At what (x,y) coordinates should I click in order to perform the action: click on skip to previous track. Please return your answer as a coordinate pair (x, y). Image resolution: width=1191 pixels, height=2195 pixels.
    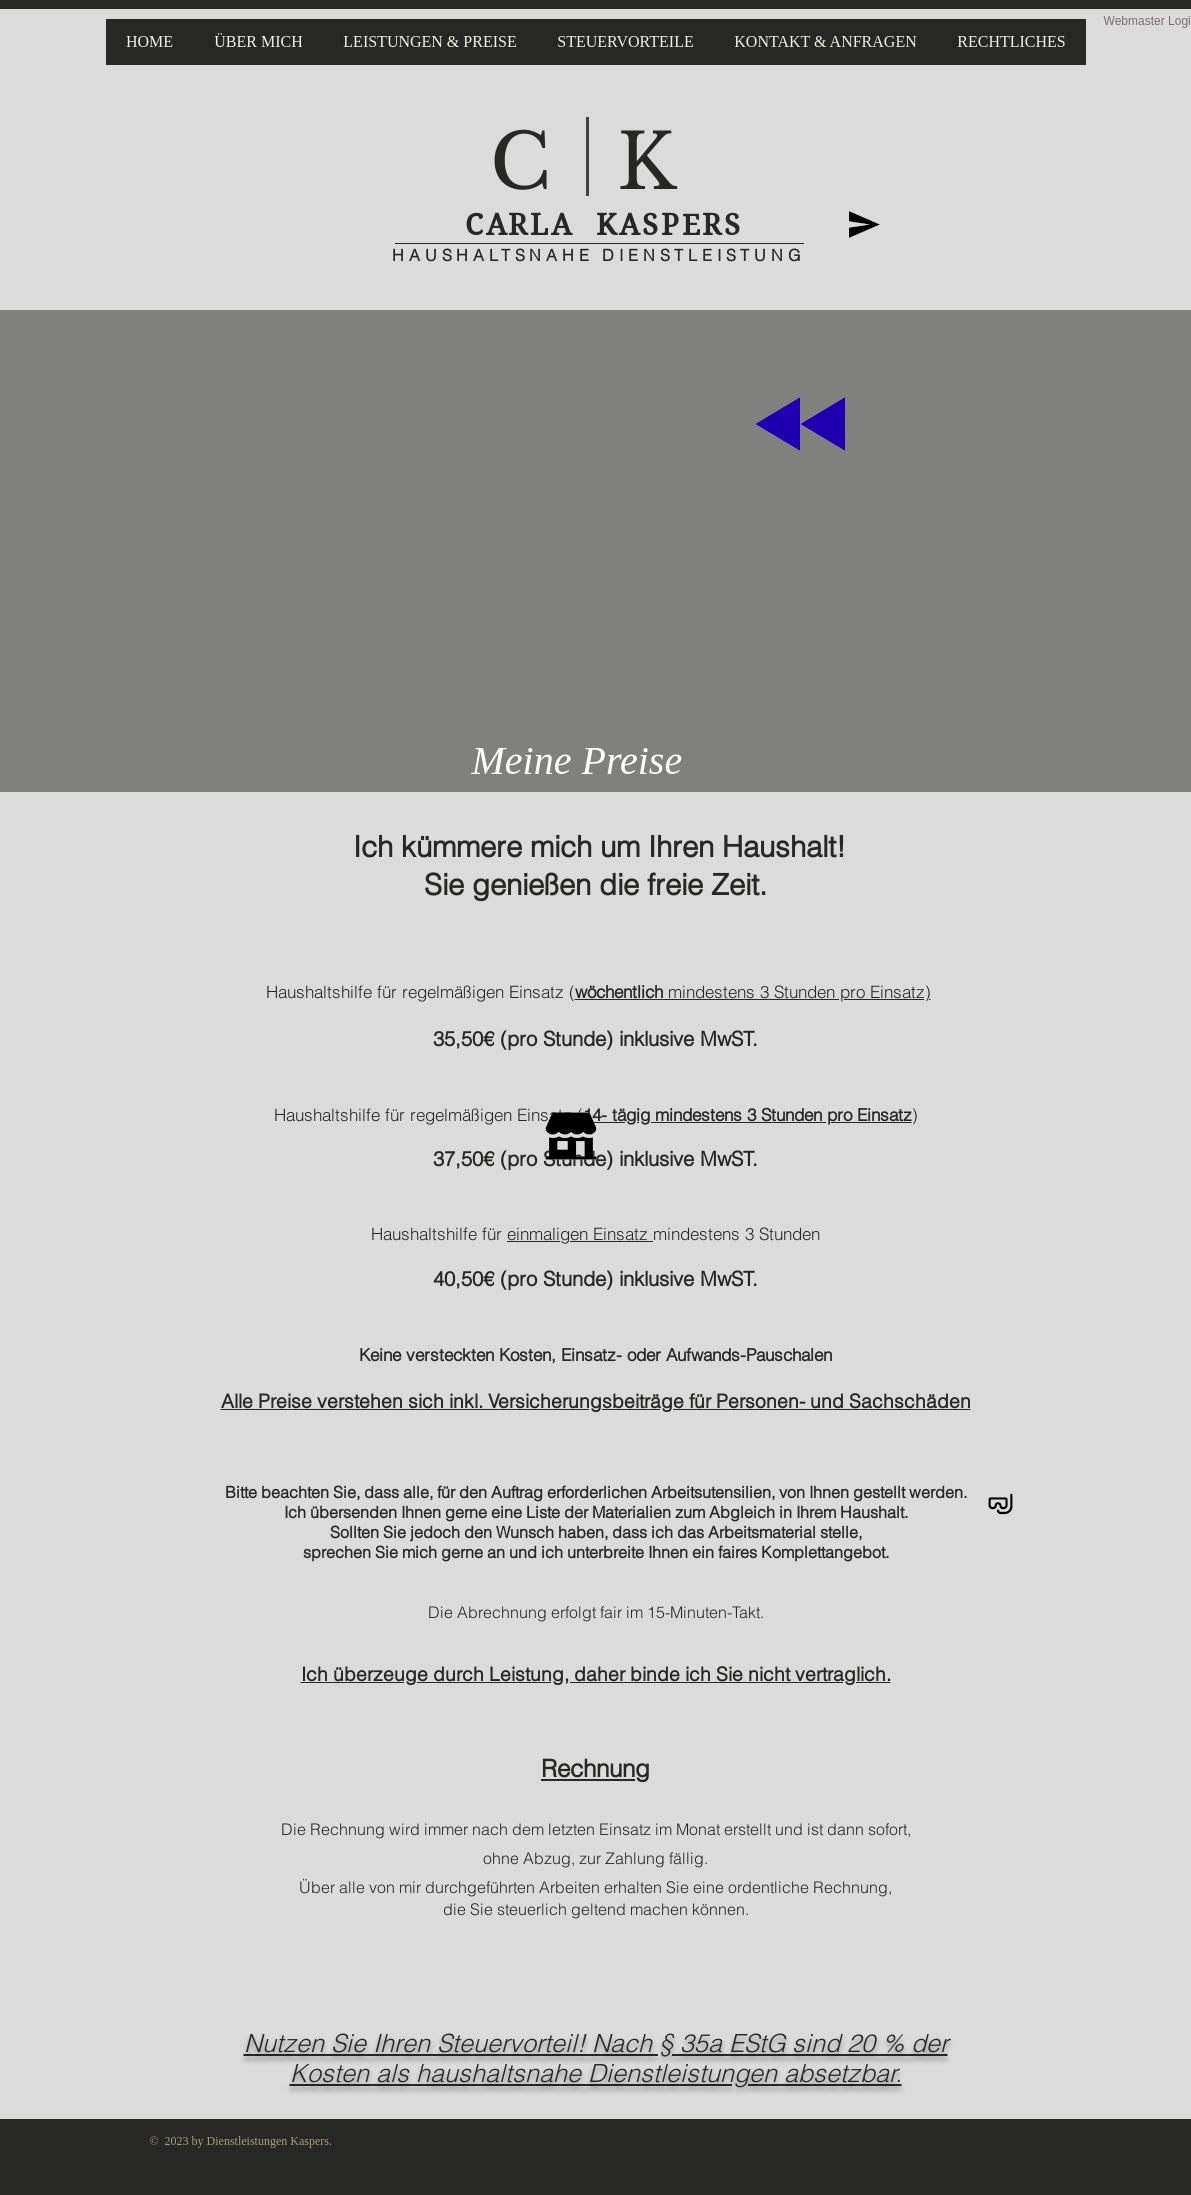
    Looking at the image, I should click on (800, 424).